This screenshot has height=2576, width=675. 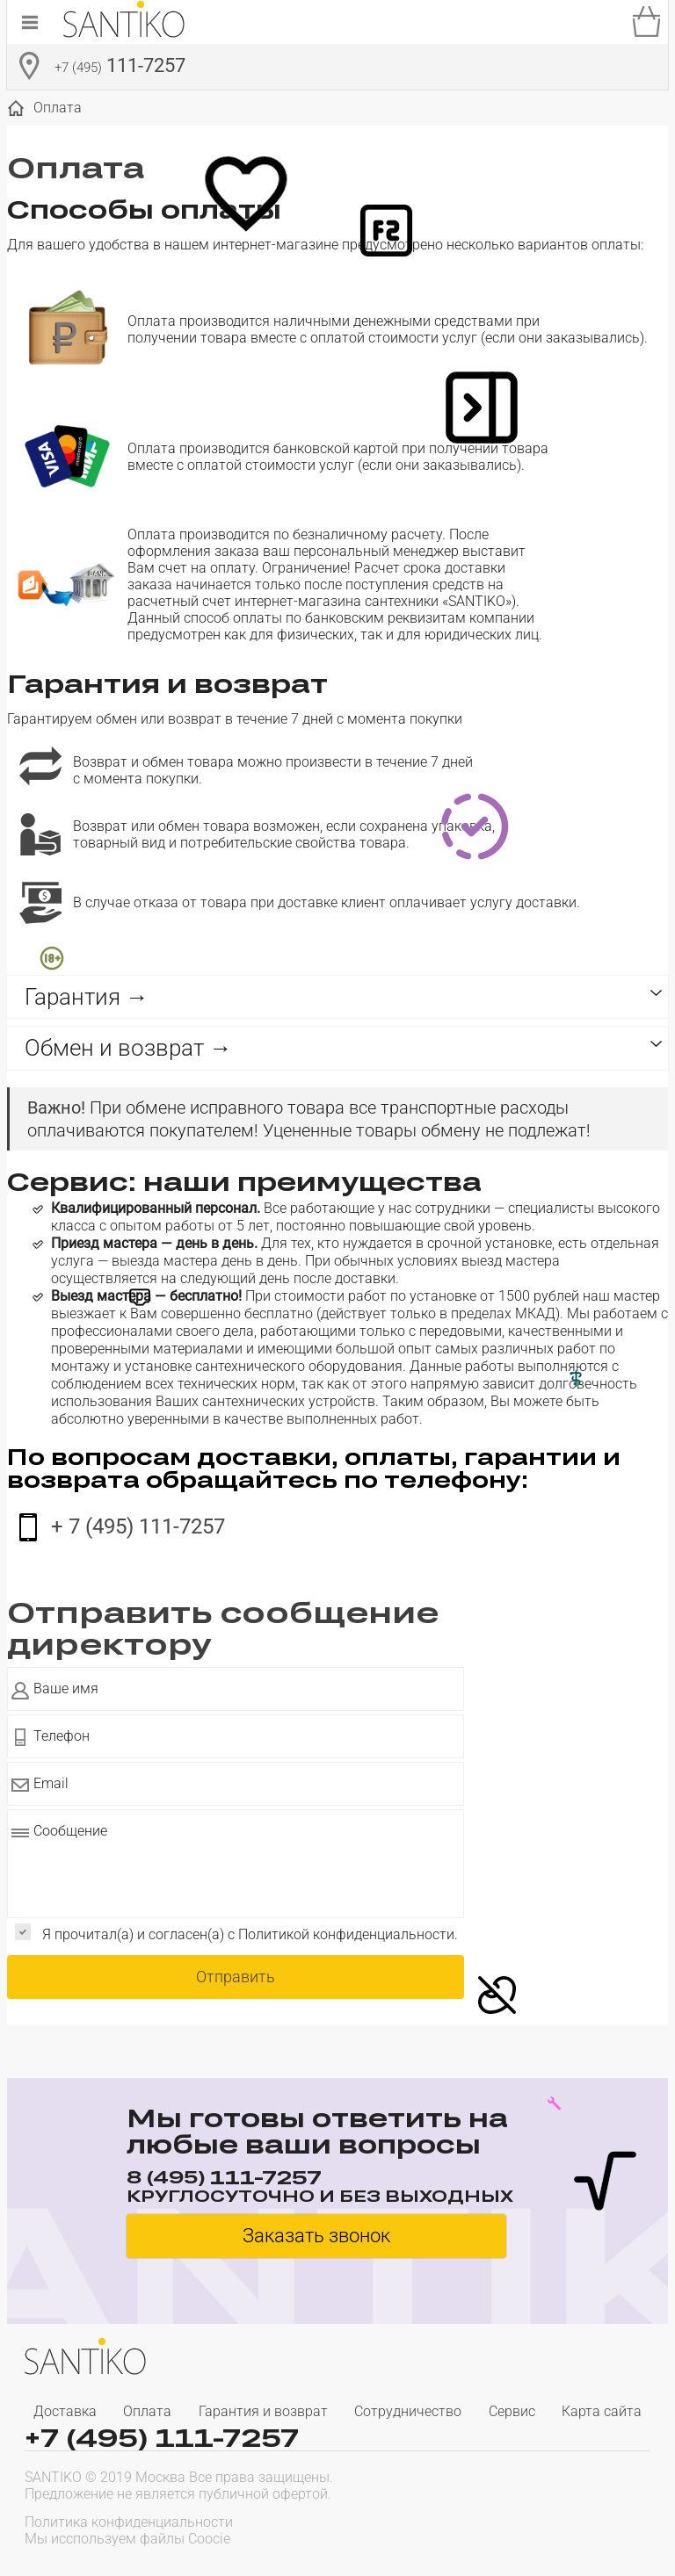 I want to click on access medical or healthcare services, so click(x=576, y=1378).